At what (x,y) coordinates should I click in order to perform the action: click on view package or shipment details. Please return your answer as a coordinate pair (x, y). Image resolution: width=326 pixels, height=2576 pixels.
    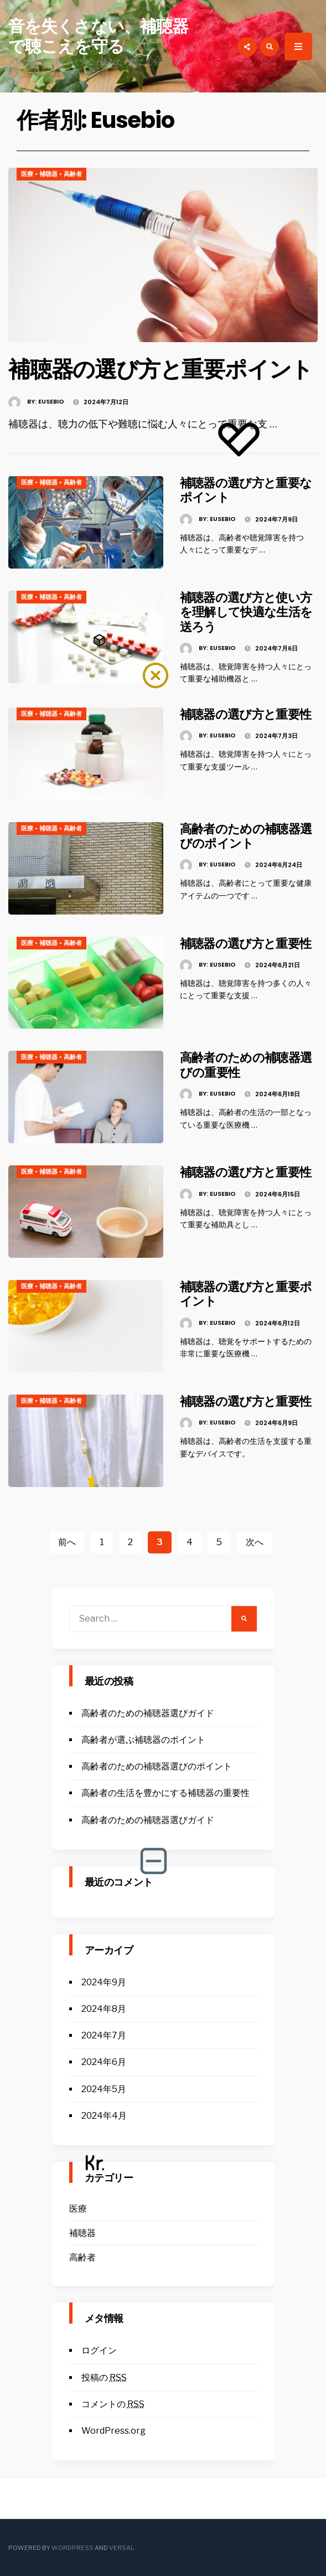
    Looking at the image, I should click on (99, 640).